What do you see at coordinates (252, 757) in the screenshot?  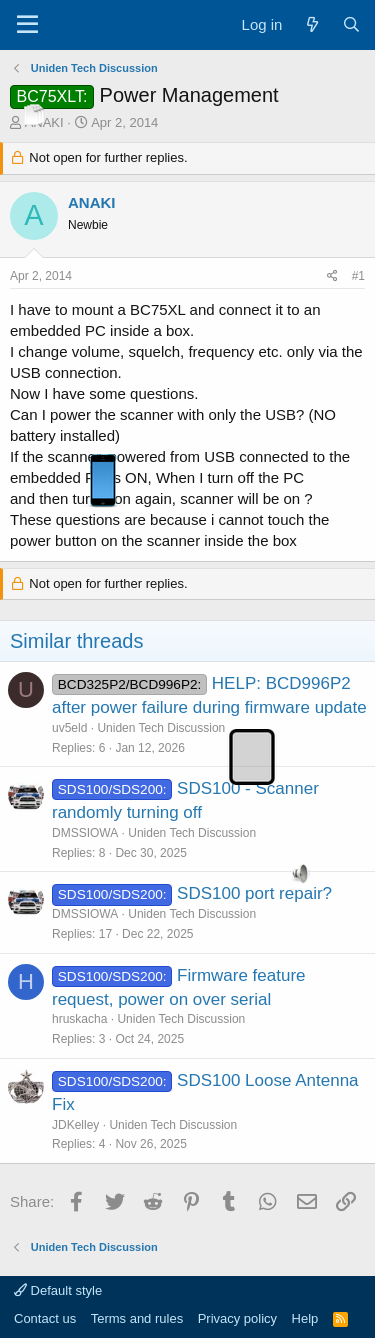 I see `iPad device with Face ID in sidebar navigation` at bounding box center [252, 757].